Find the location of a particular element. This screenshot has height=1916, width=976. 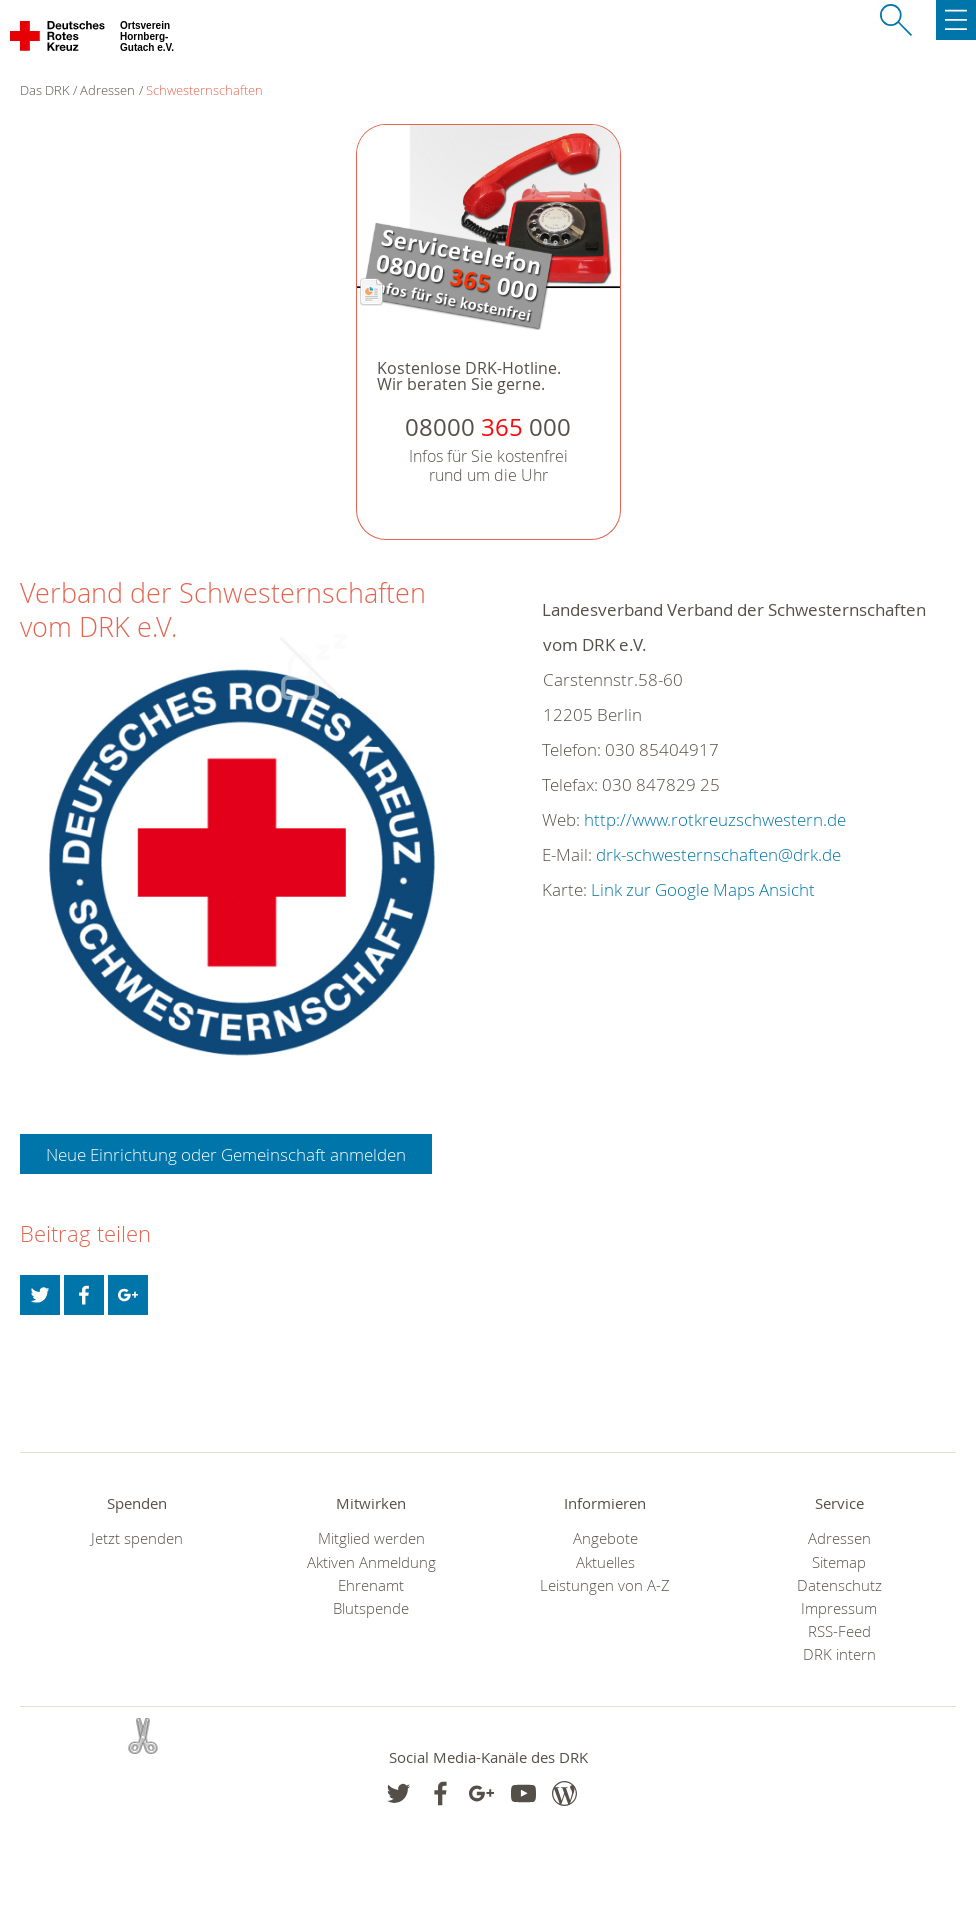

open a presentation file is located at coordinates (371, 291).